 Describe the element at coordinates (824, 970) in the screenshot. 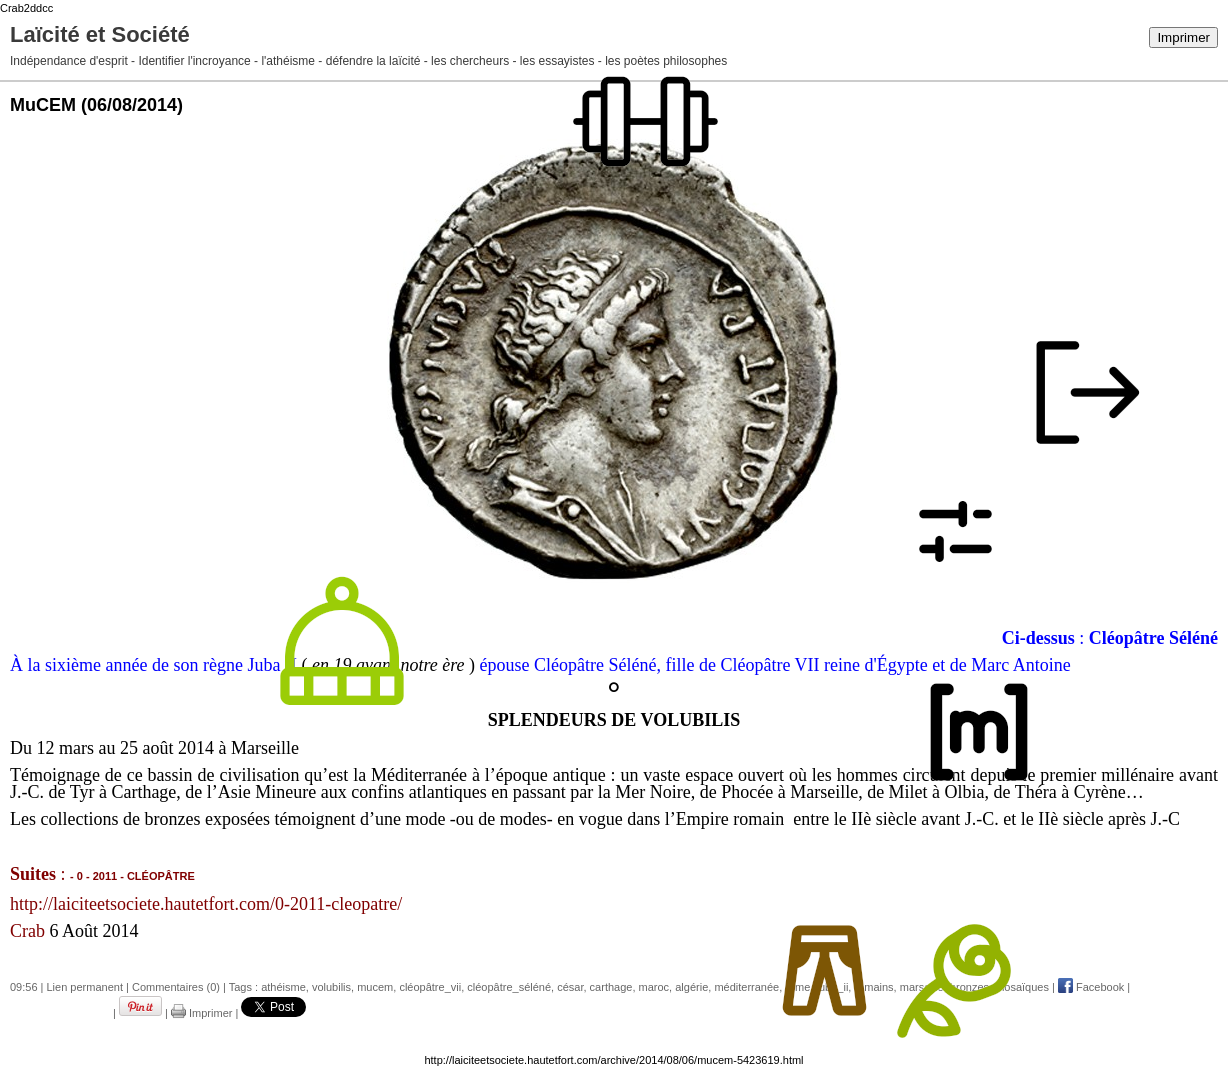

I see `browse pants or bottoms category` at that location.